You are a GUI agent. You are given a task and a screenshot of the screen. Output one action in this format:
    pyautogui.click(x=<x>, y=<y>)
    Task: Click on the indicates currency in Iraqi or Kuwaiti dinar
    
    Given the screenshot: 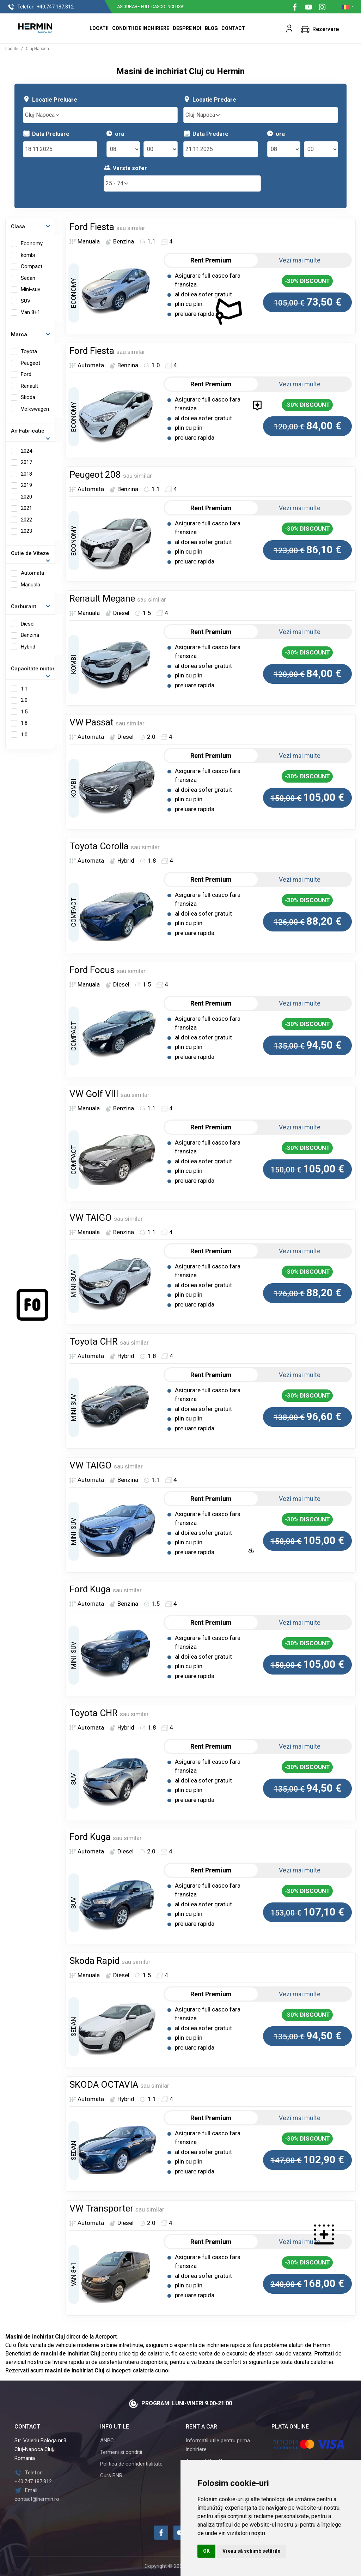 What is the action you would take?
    pyautogui.click(x=251, y=1550)
    